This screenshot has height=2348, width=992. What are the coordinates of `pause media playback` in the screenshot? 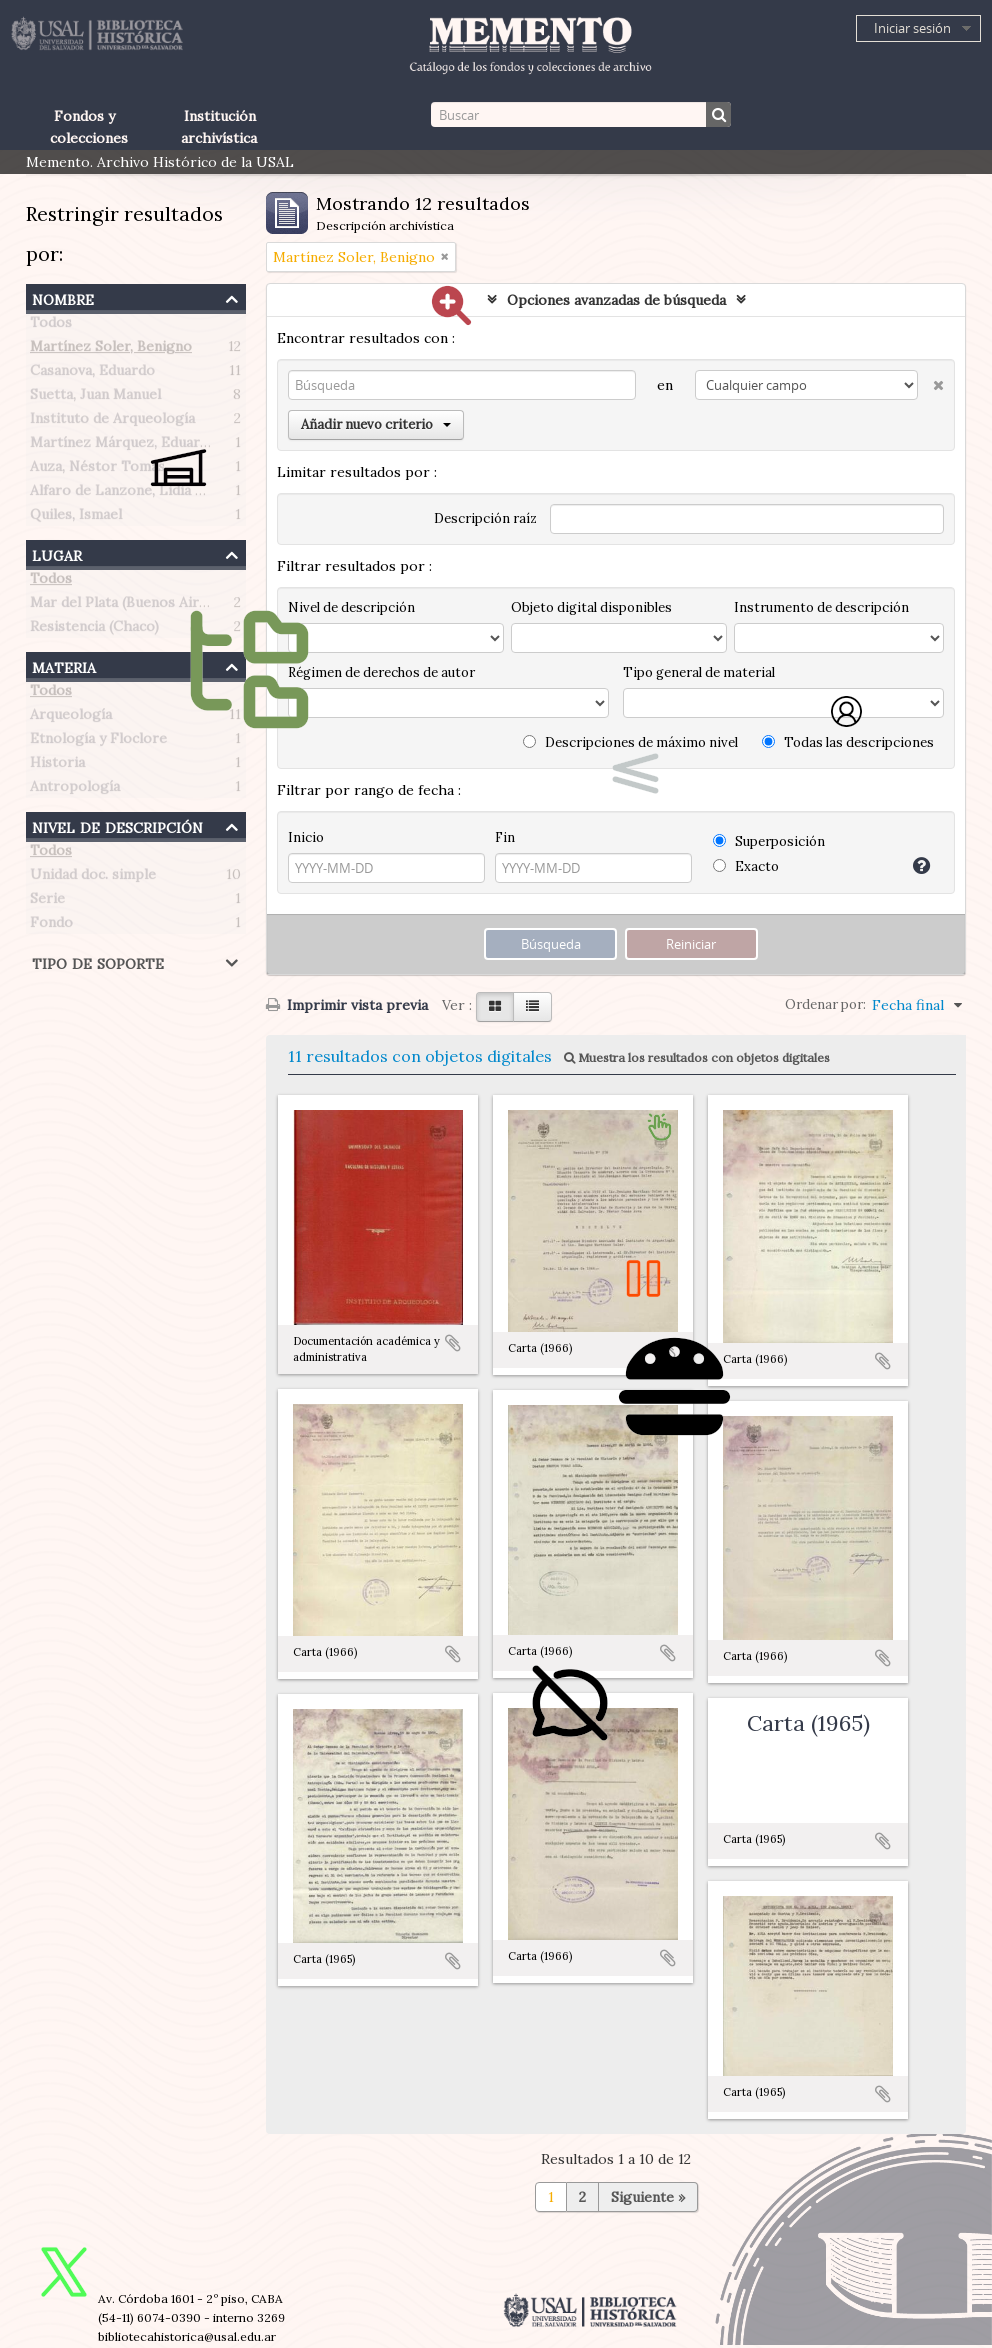 It's located at (643, 1278).